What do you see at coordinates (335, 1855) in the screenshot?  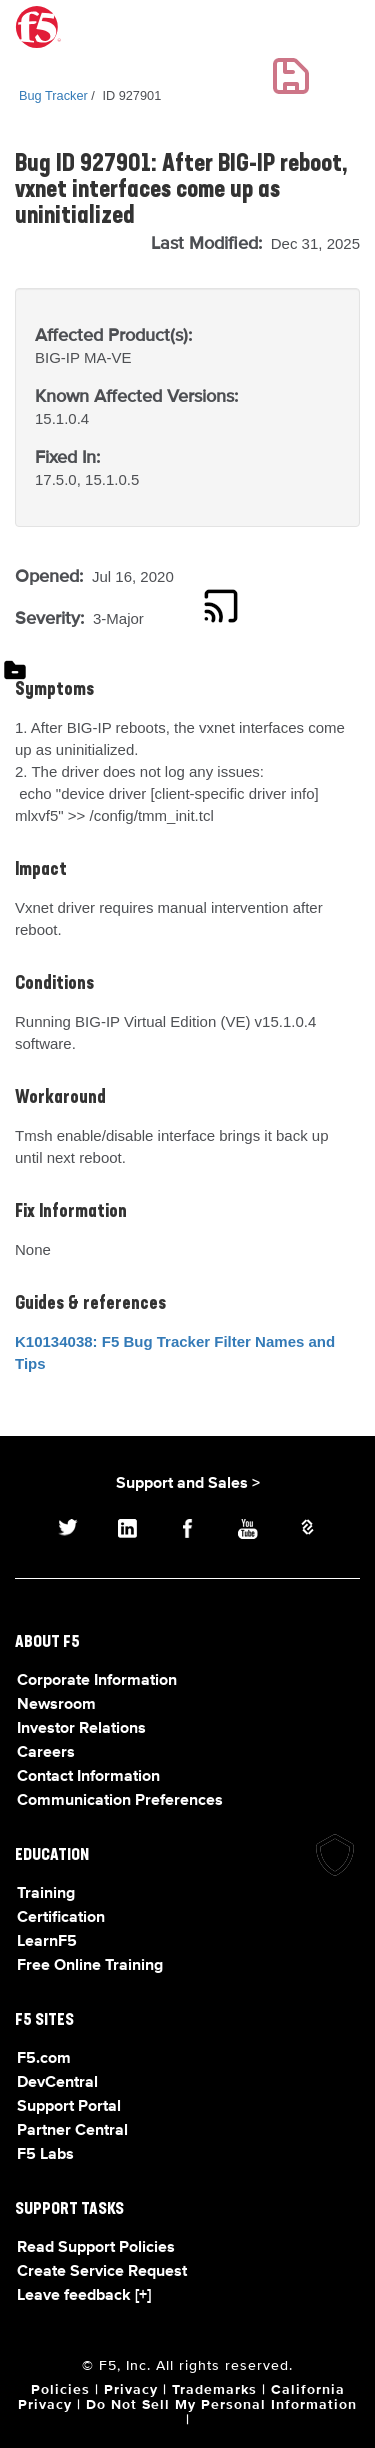 I see `access security settings` at bounding box center [335, 1855].